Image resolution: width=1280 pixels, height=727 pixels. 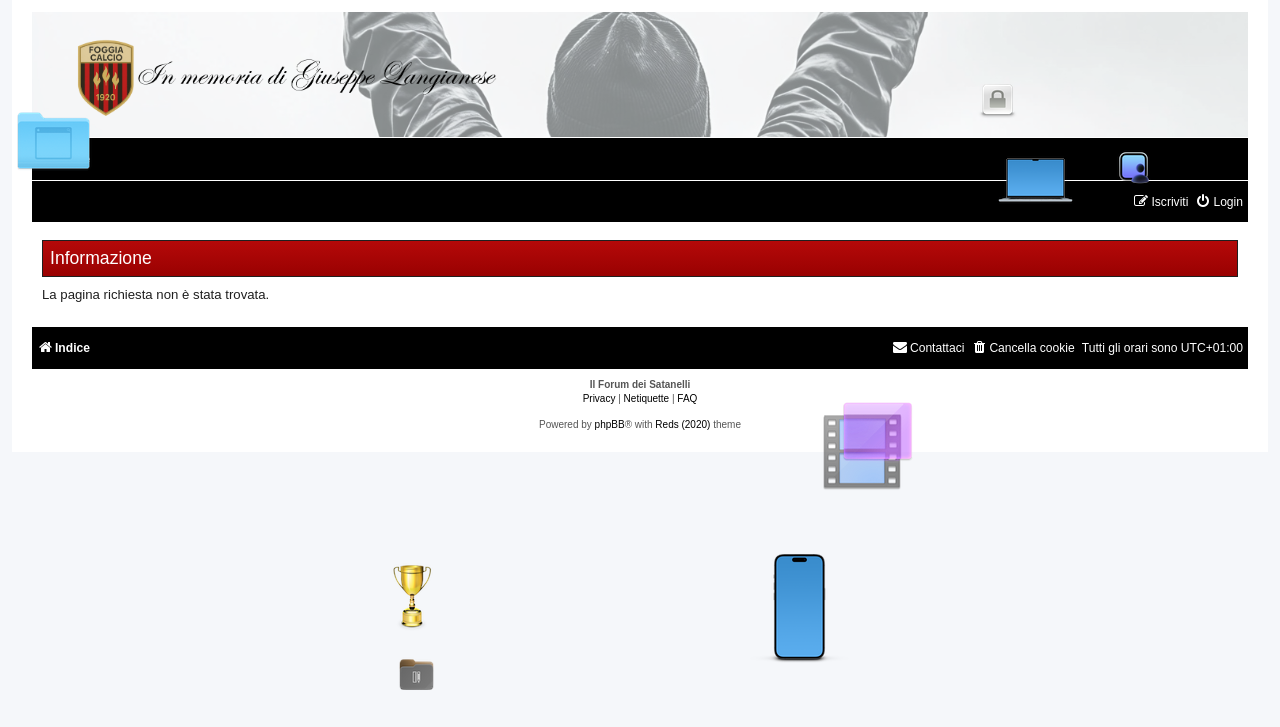 What do you see at coordinates (1035, 176) in the screenshot?
I see `represents a MacBook Air 15" device in system settings` at bounding box center [1035, 176].